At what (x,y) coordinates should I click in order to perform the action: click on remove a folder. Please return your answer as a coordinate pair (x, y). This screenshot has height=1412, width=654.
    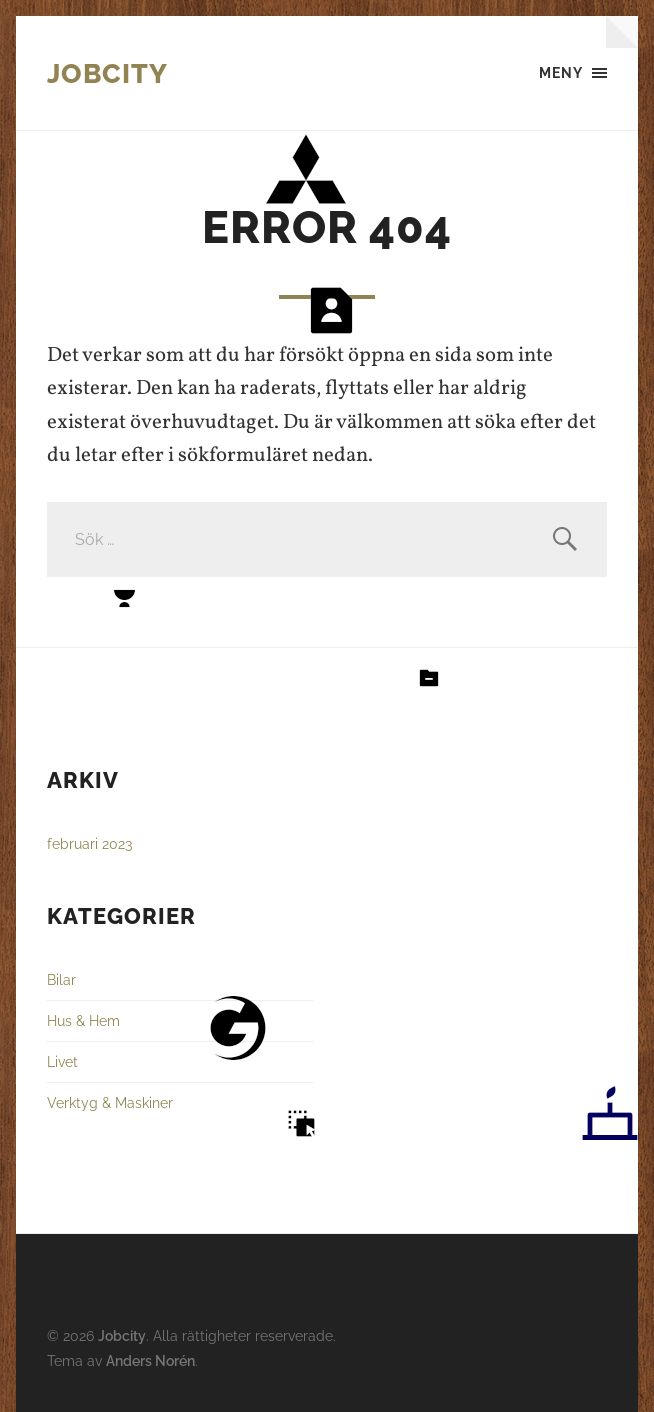
    Looking at the image, I should click on (429, 678).